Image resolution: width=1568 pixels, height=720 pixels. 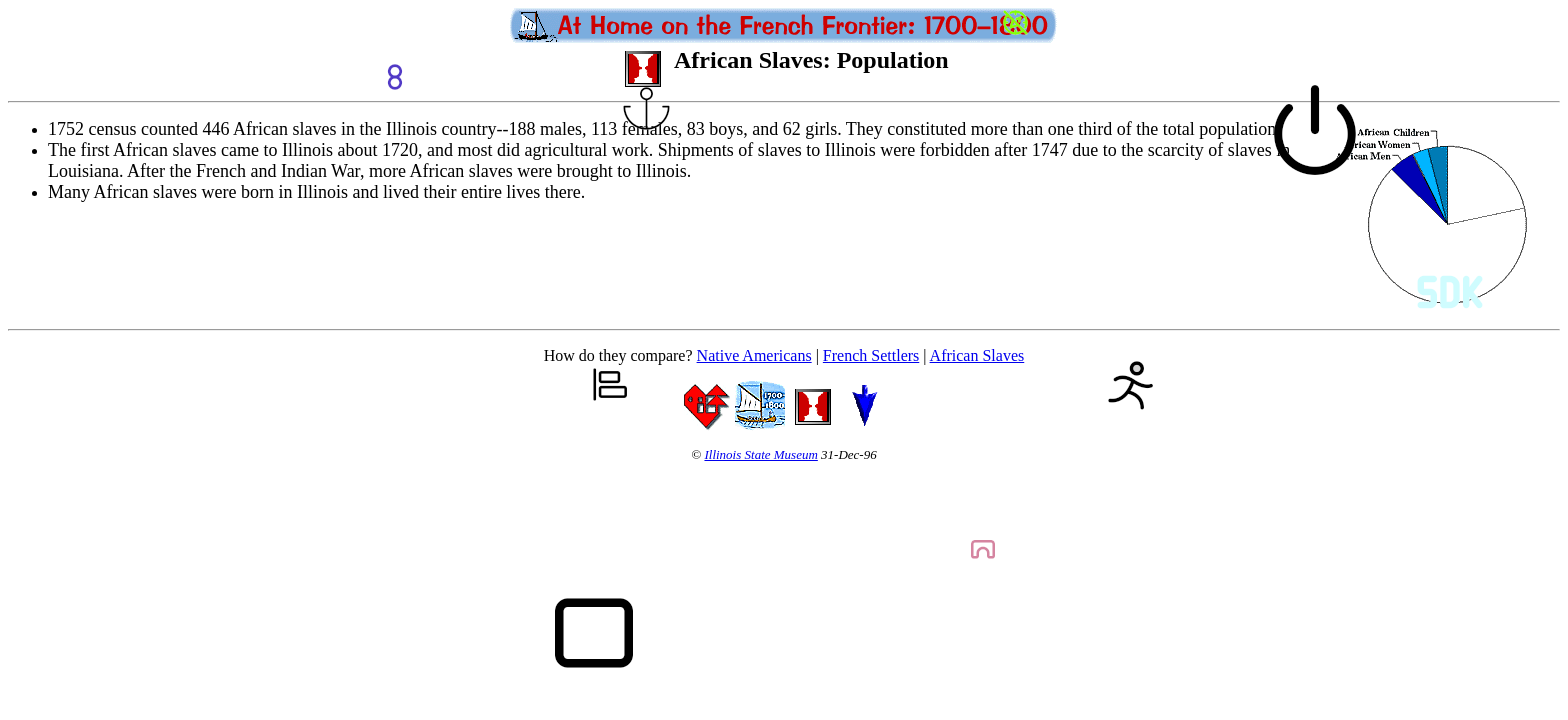 What do you see at coordinates (609, 384) in the screenshot?
I see `align text to the left` at bounding box center [609, 384].